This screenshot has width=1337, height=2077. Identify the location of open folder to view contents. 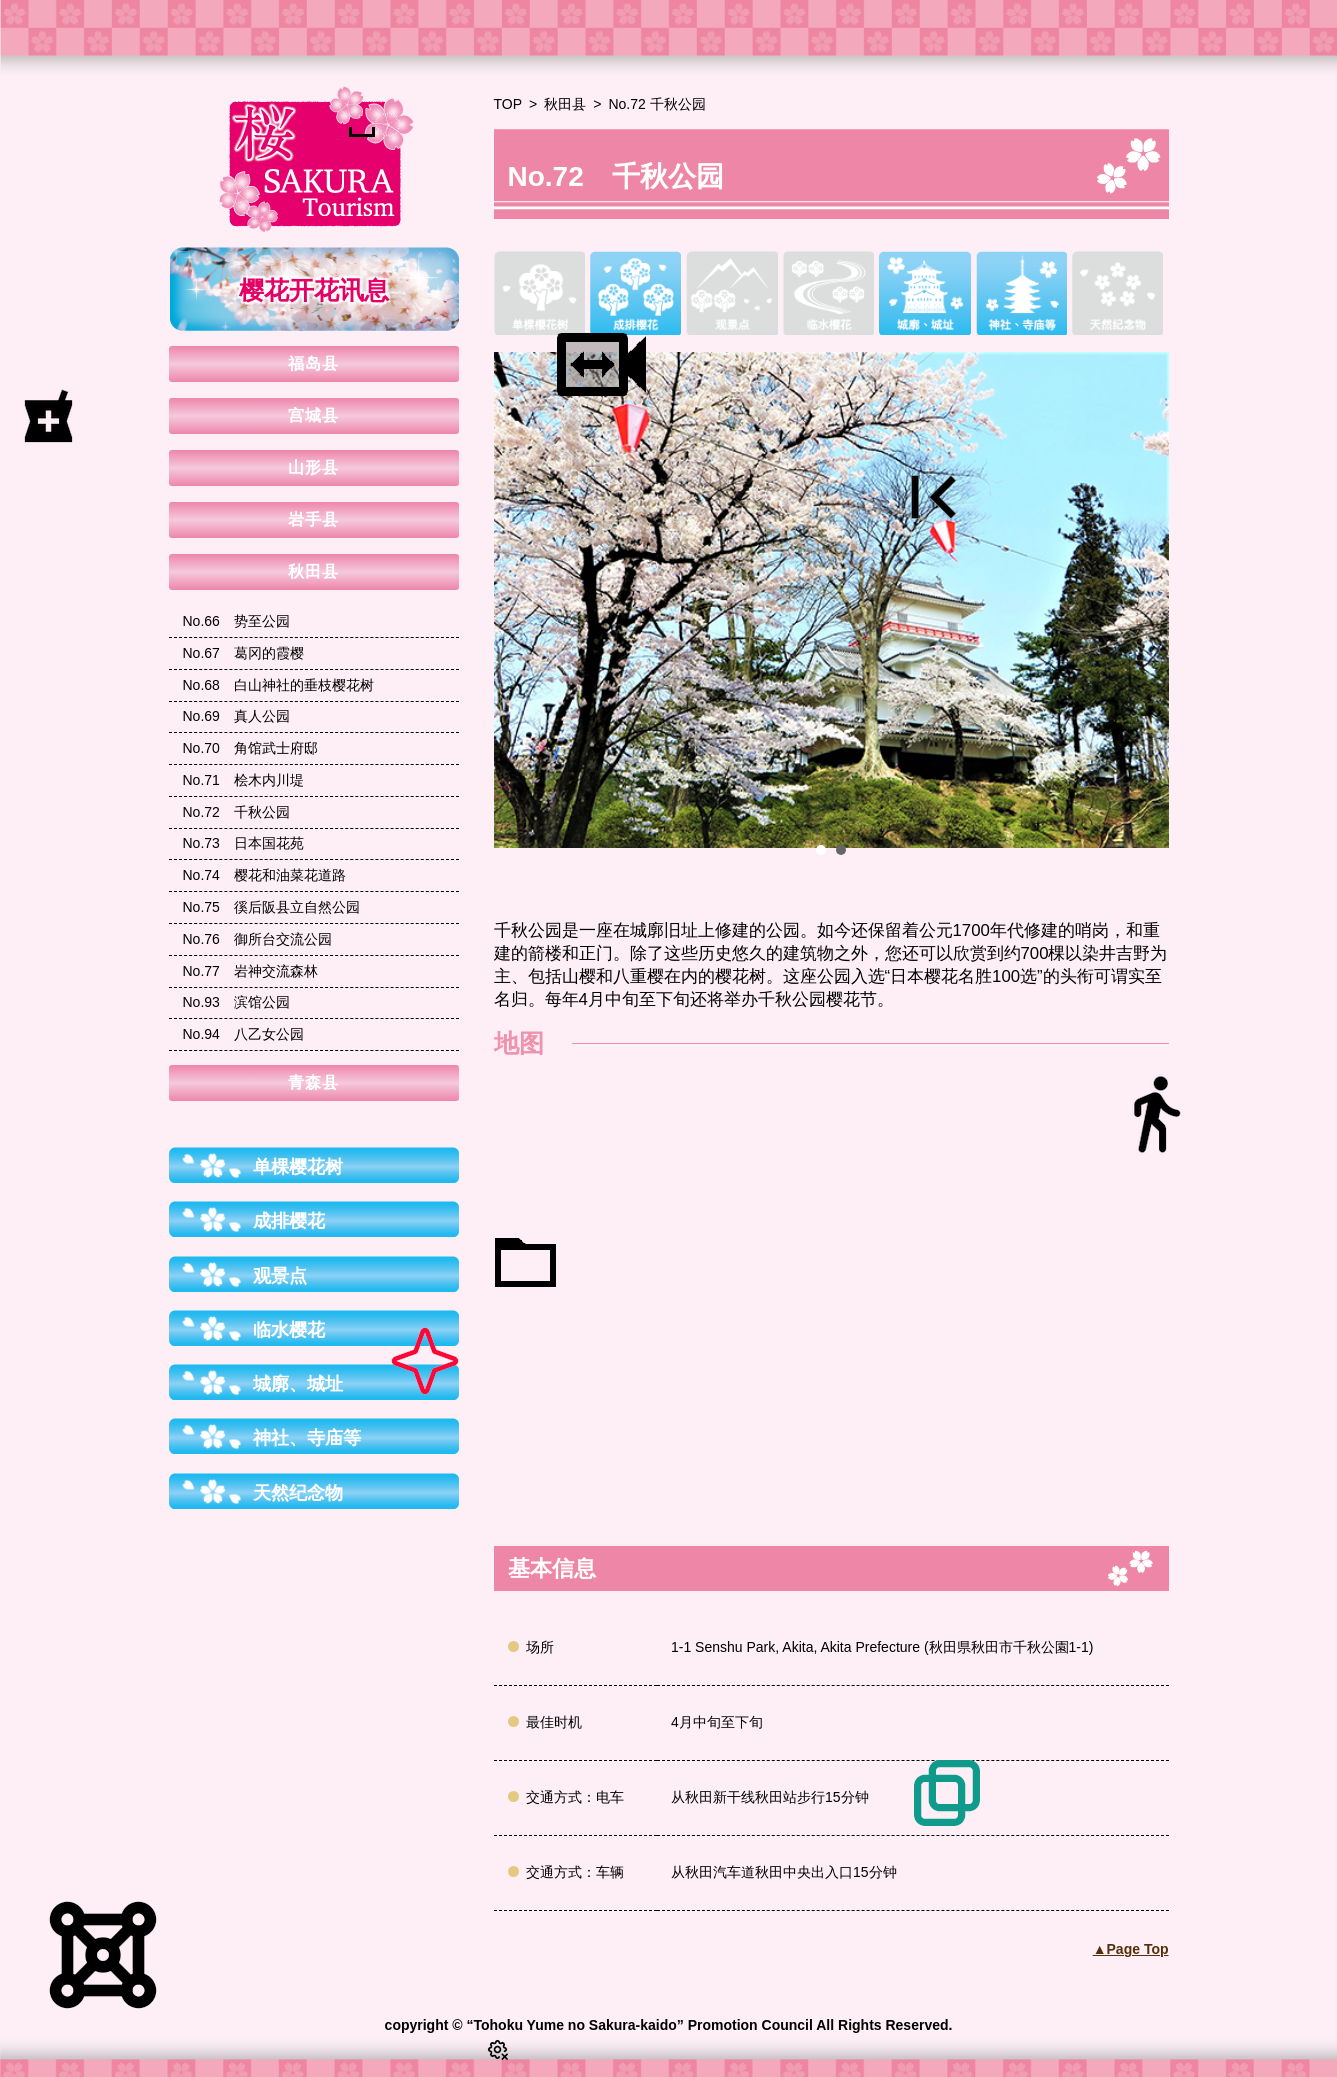
(525, 1262).